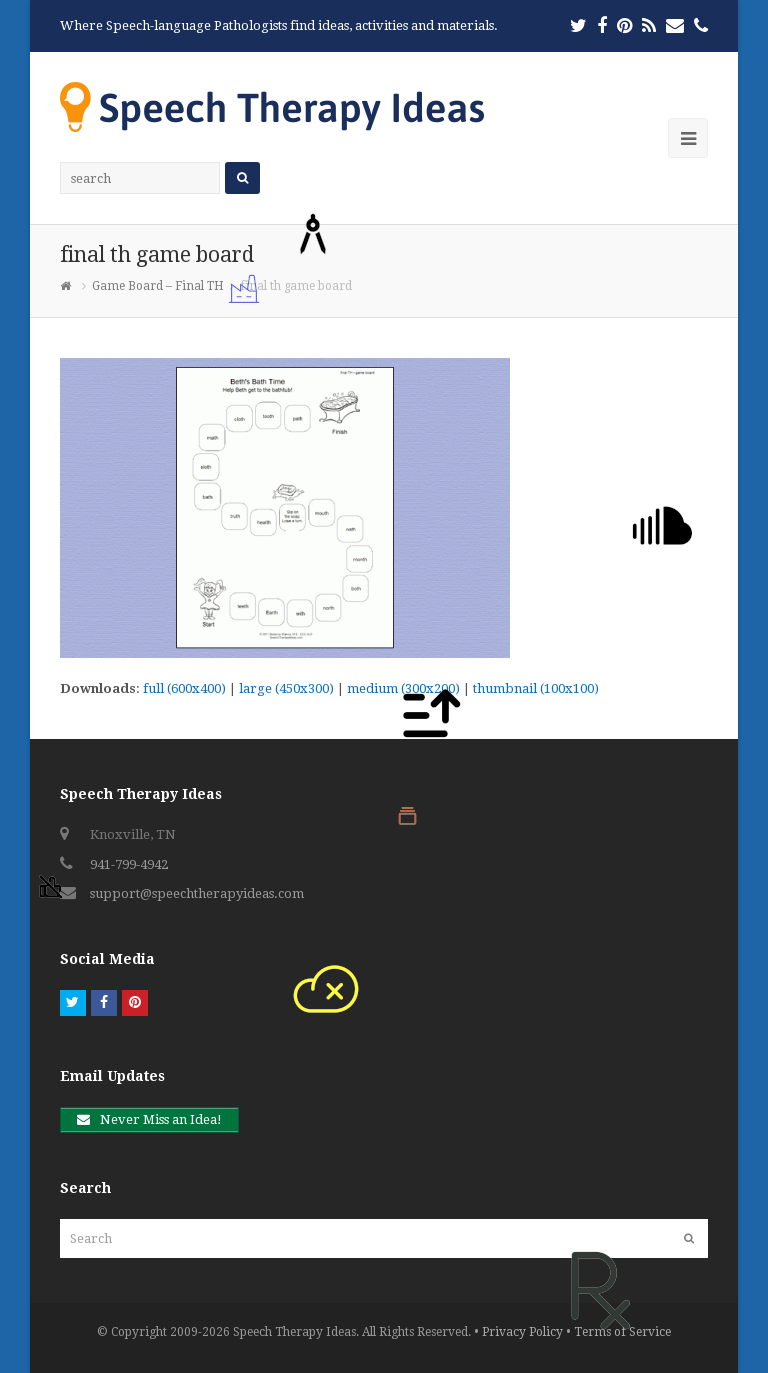  I want to click on view prescription details, so click(597, 1290).